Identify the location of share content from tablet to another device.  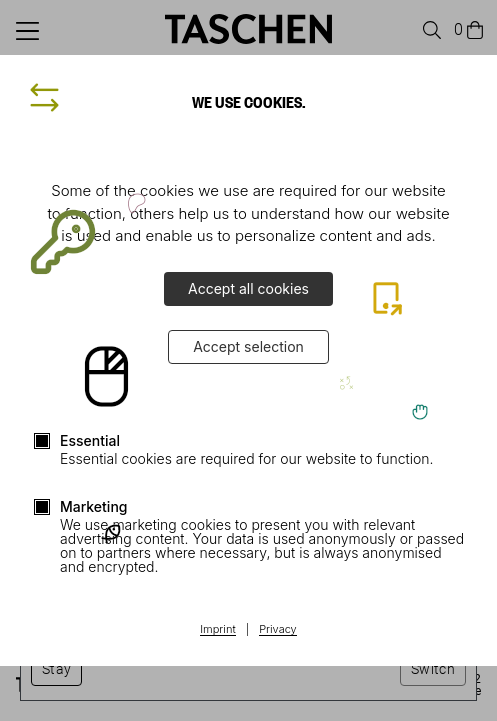
(386, 298).